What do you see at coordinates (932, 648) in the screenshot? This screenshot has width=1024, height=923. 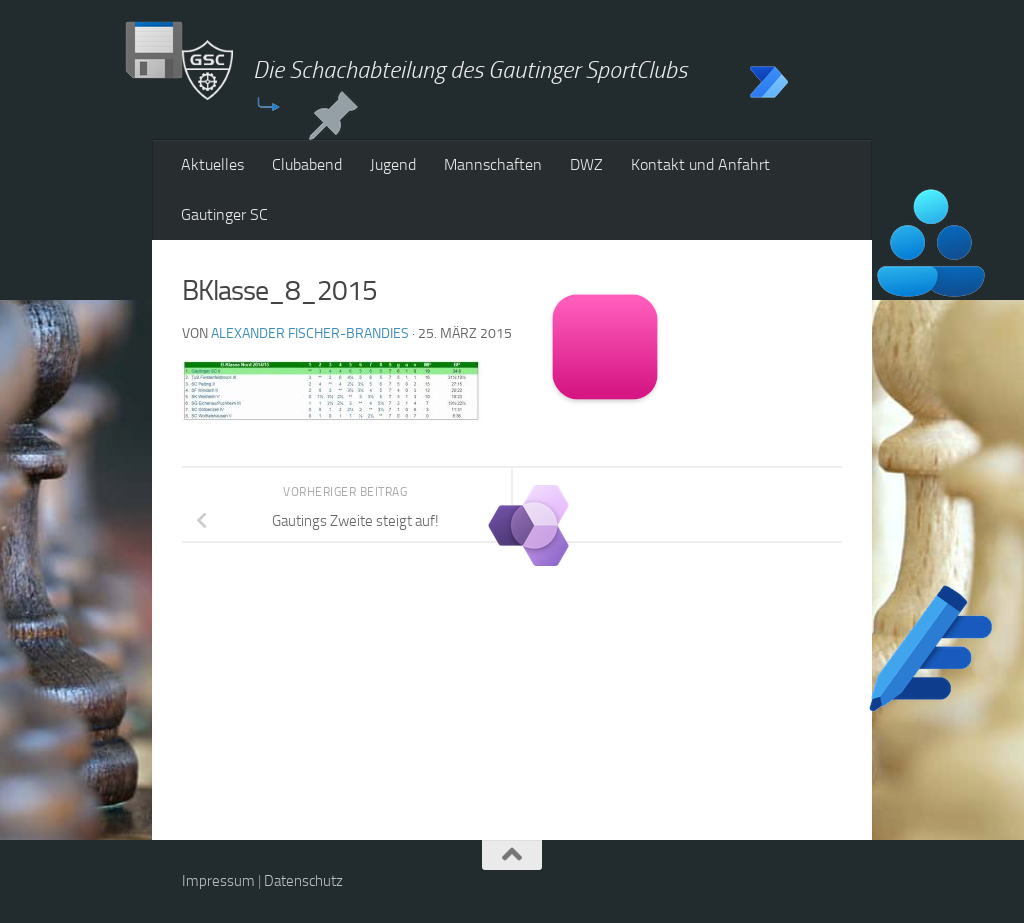 I see `open the text editor application` at bounding box center [932, 648].